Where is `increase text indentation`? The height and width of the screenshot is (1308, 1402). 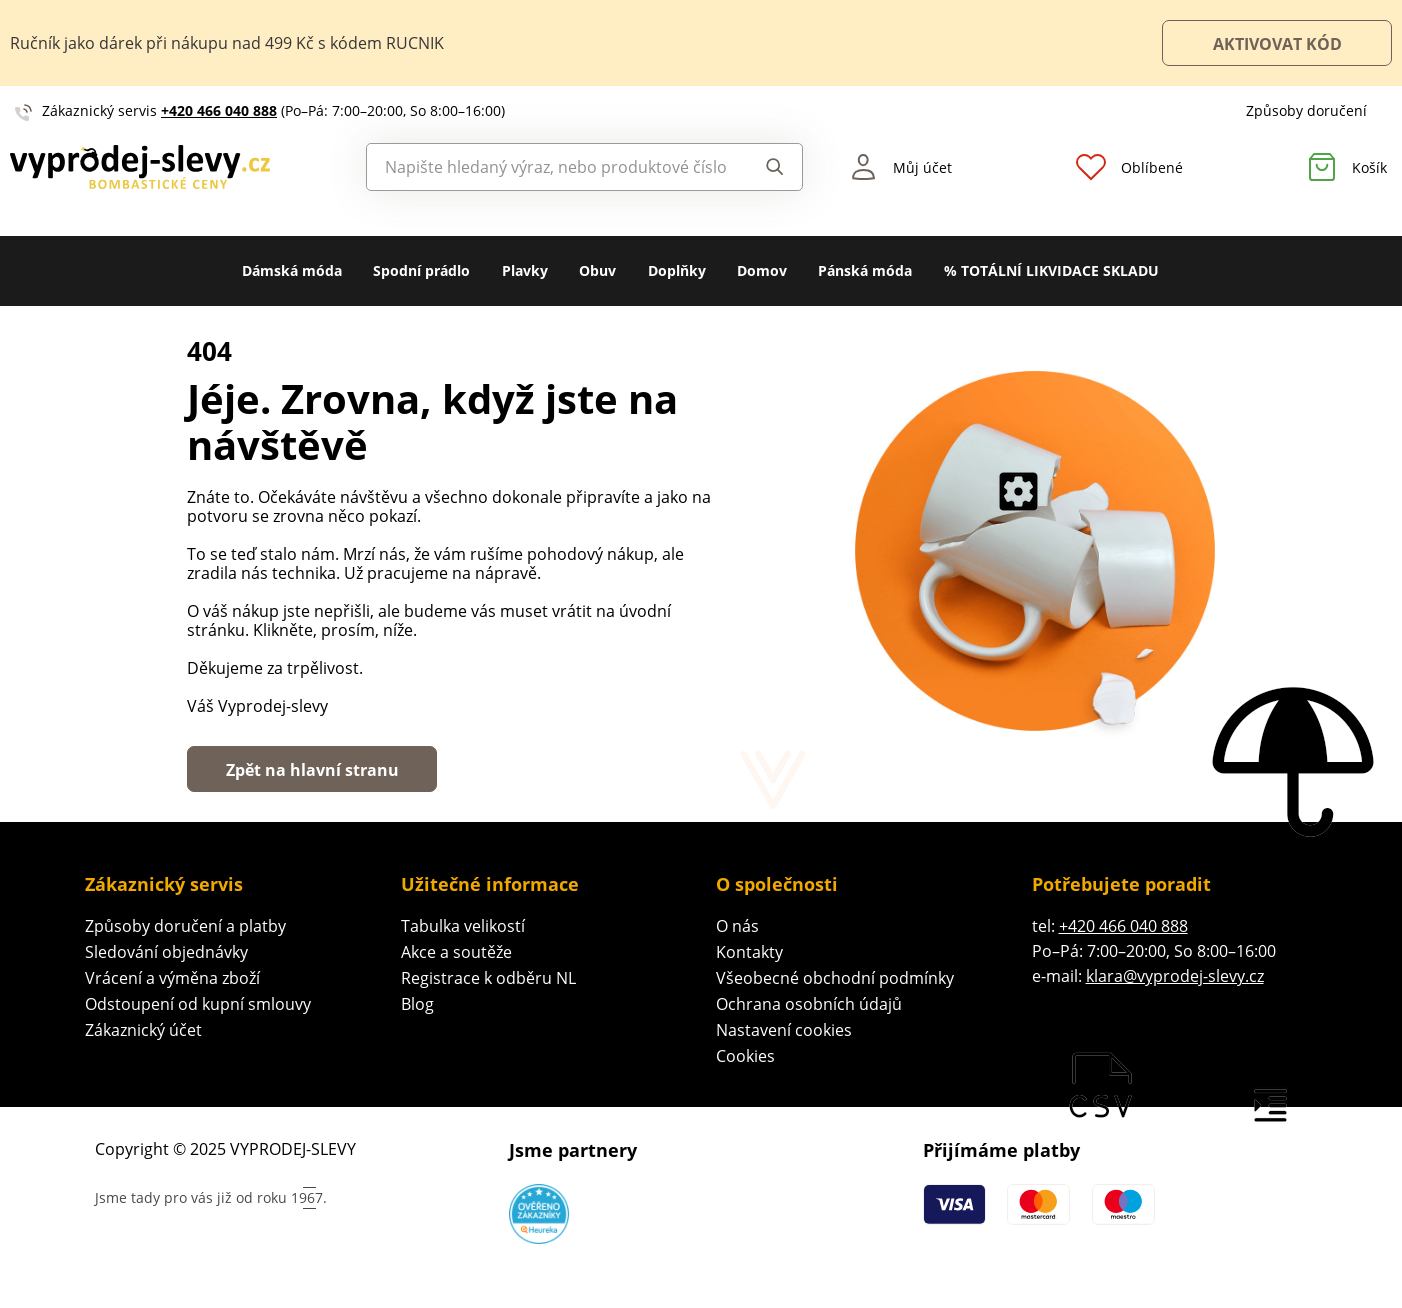 increase text indentation is located at coordinates (1270, 1105).